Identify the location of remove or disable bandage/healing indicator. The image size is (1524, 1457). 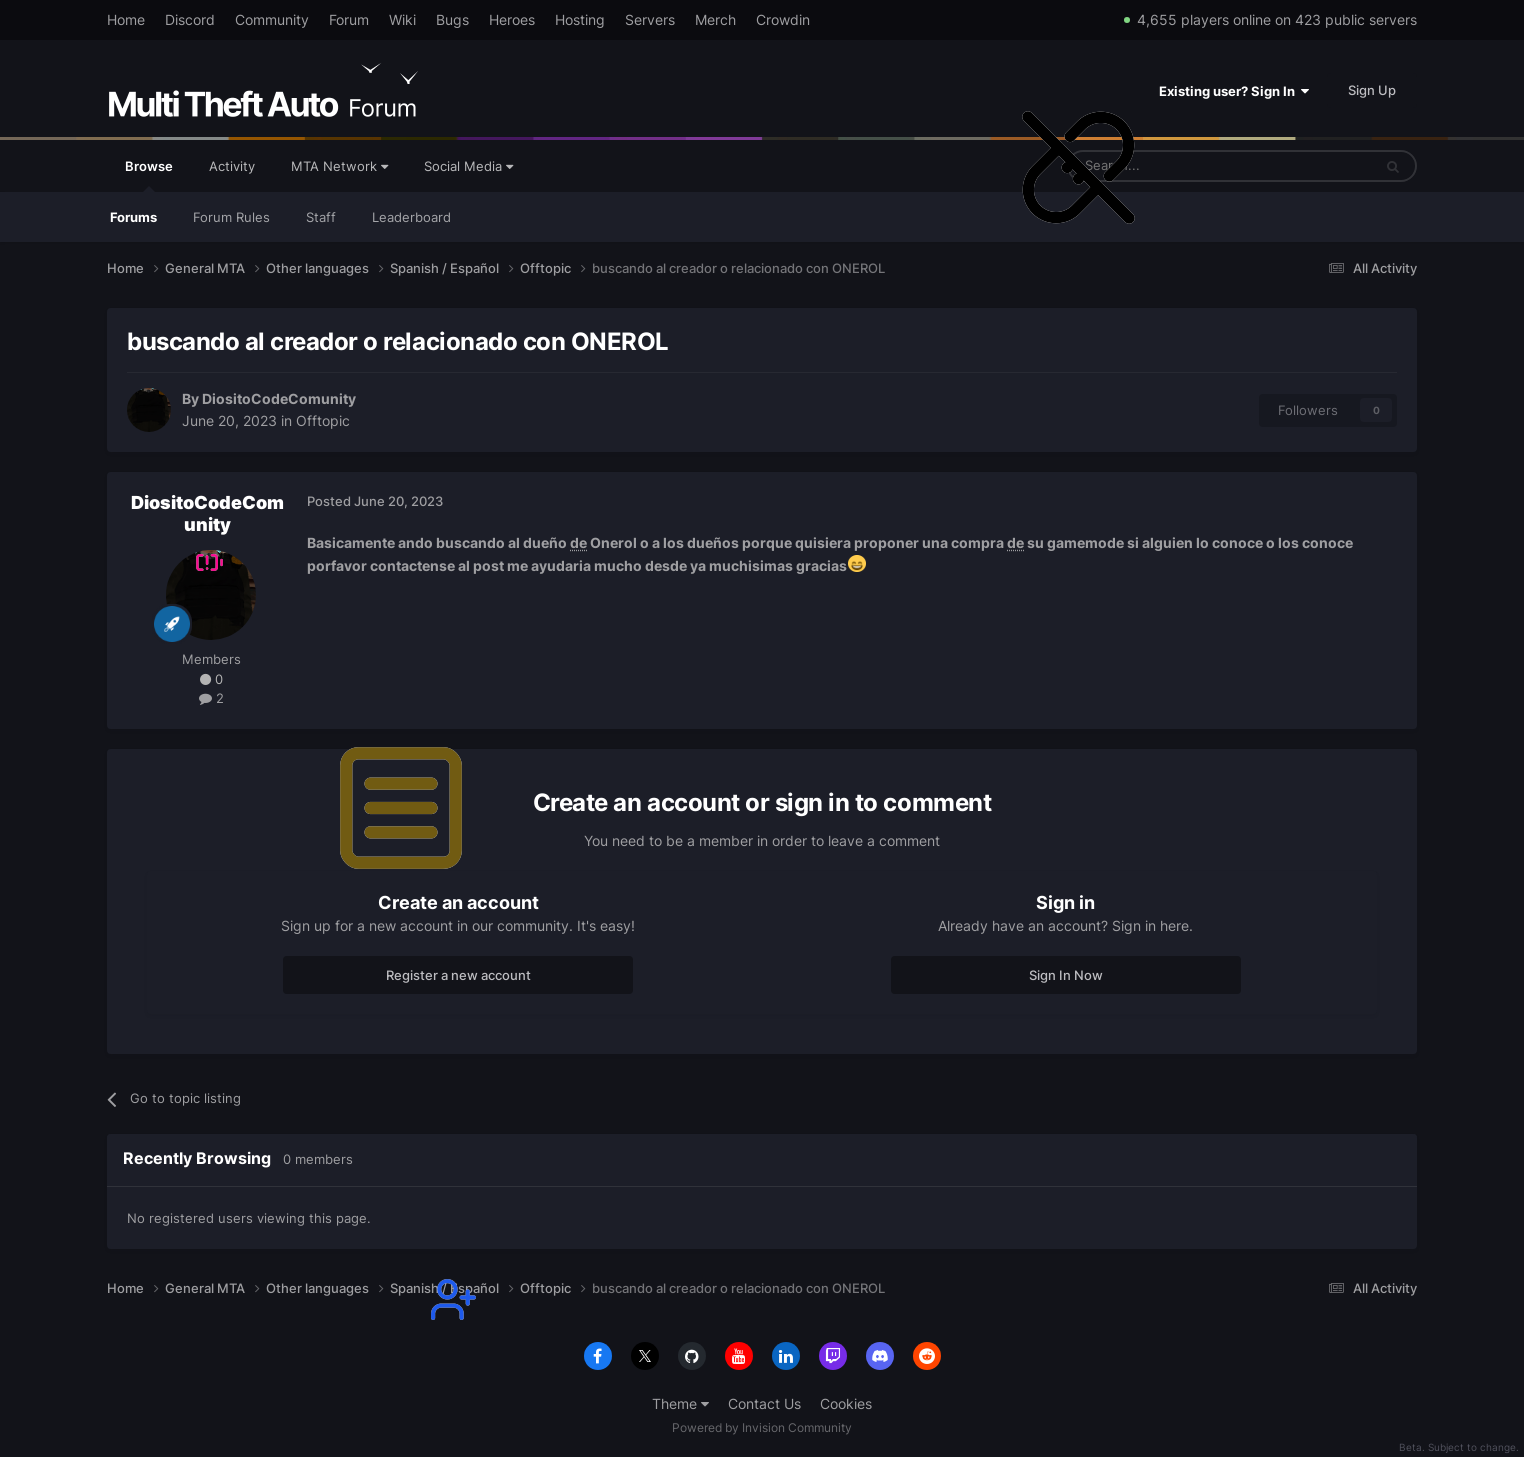
(1078, 167).